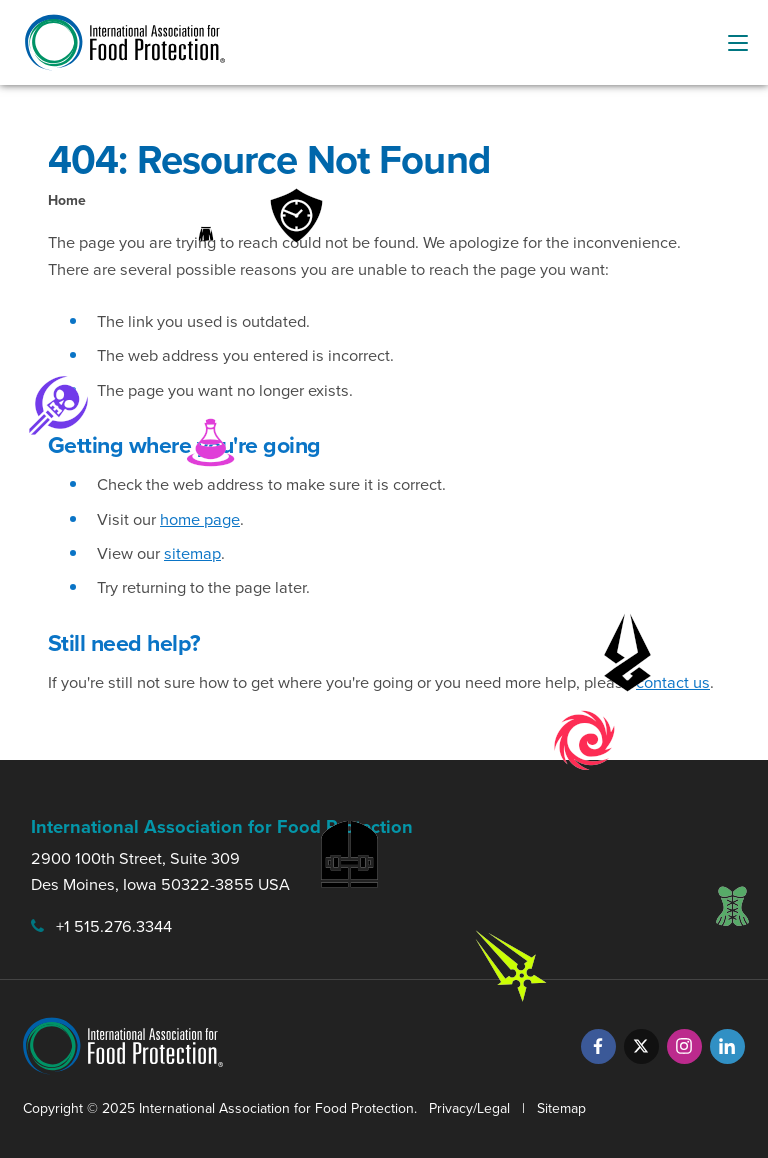 This screenshot has height=1158, width=768. Describe the element at coordinates (732, 905) in the screenshot. I see `select corset clothing item in game inventory` at that location.